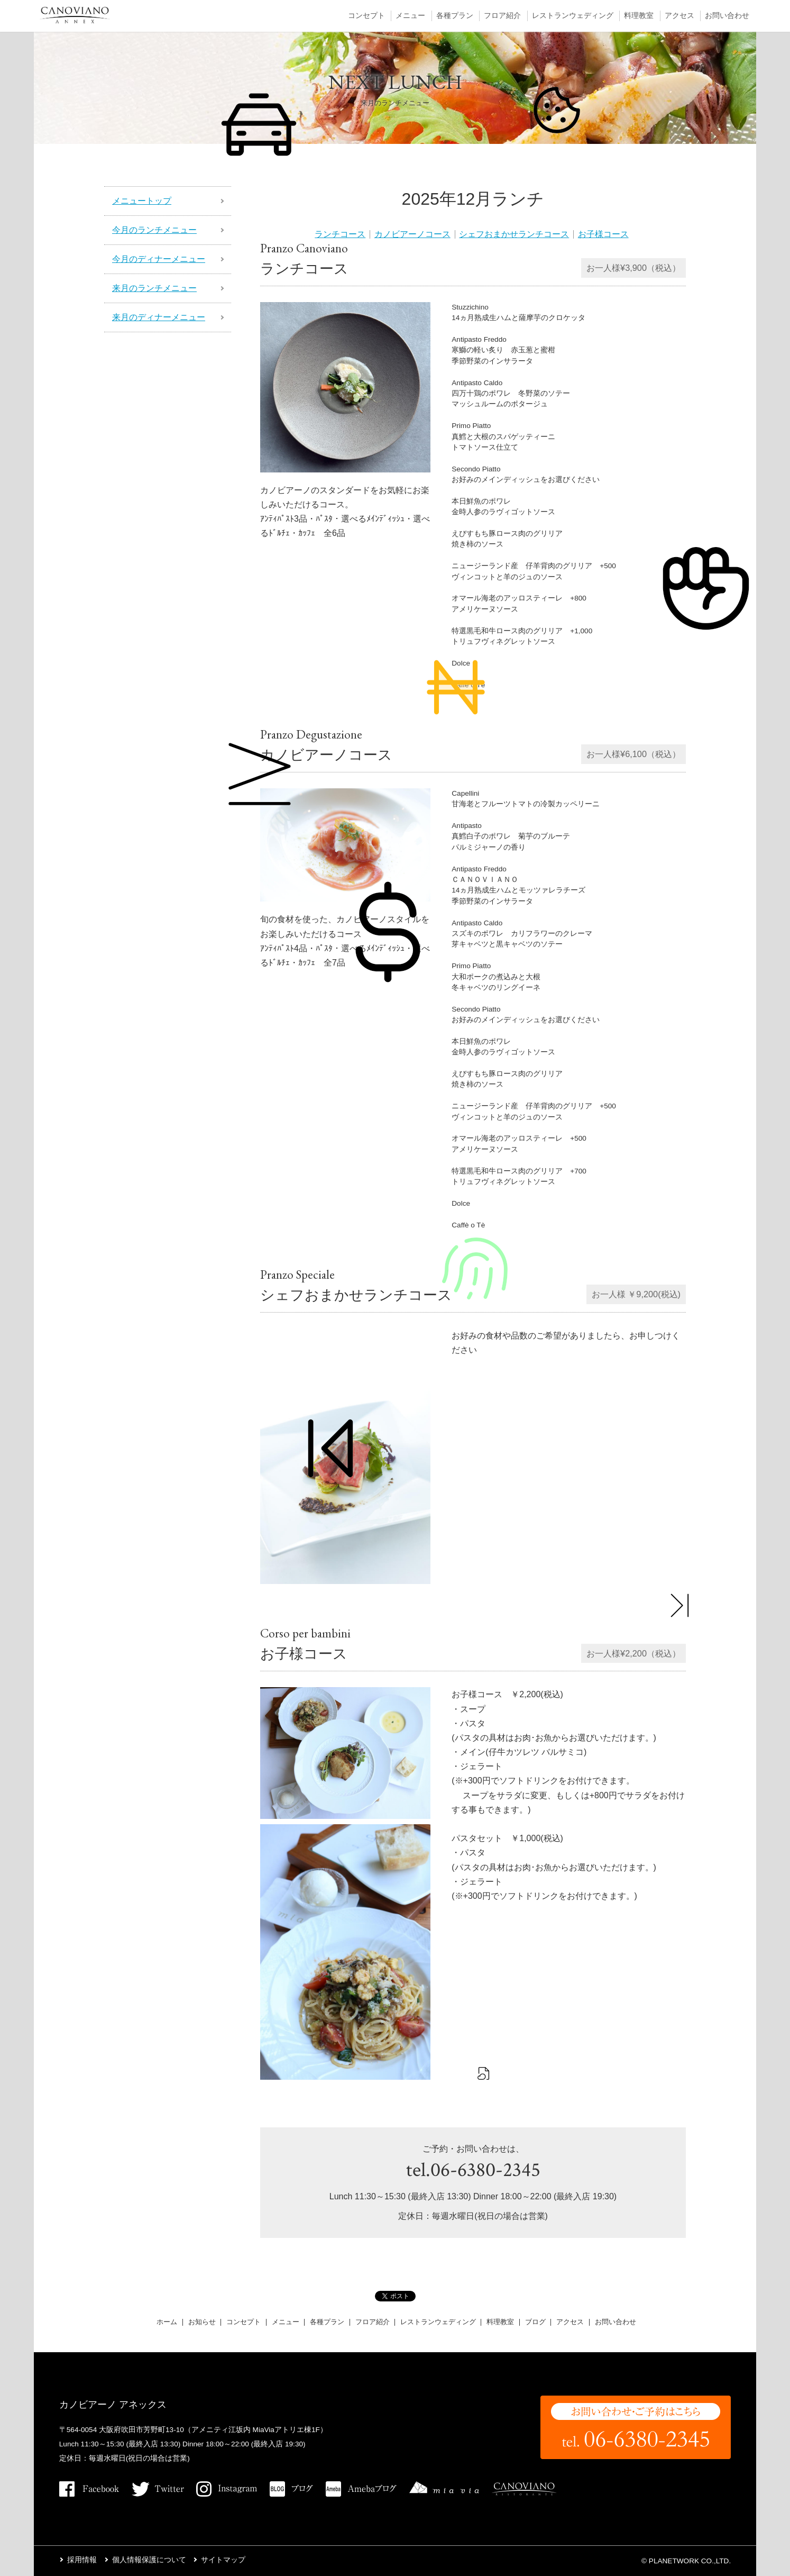 This screenshot has height=2576, width=790. What do you see at coordinates (484, 2073) in the screenshot?
I see `access cloud-stored files` at bounding box center [484, 2073].